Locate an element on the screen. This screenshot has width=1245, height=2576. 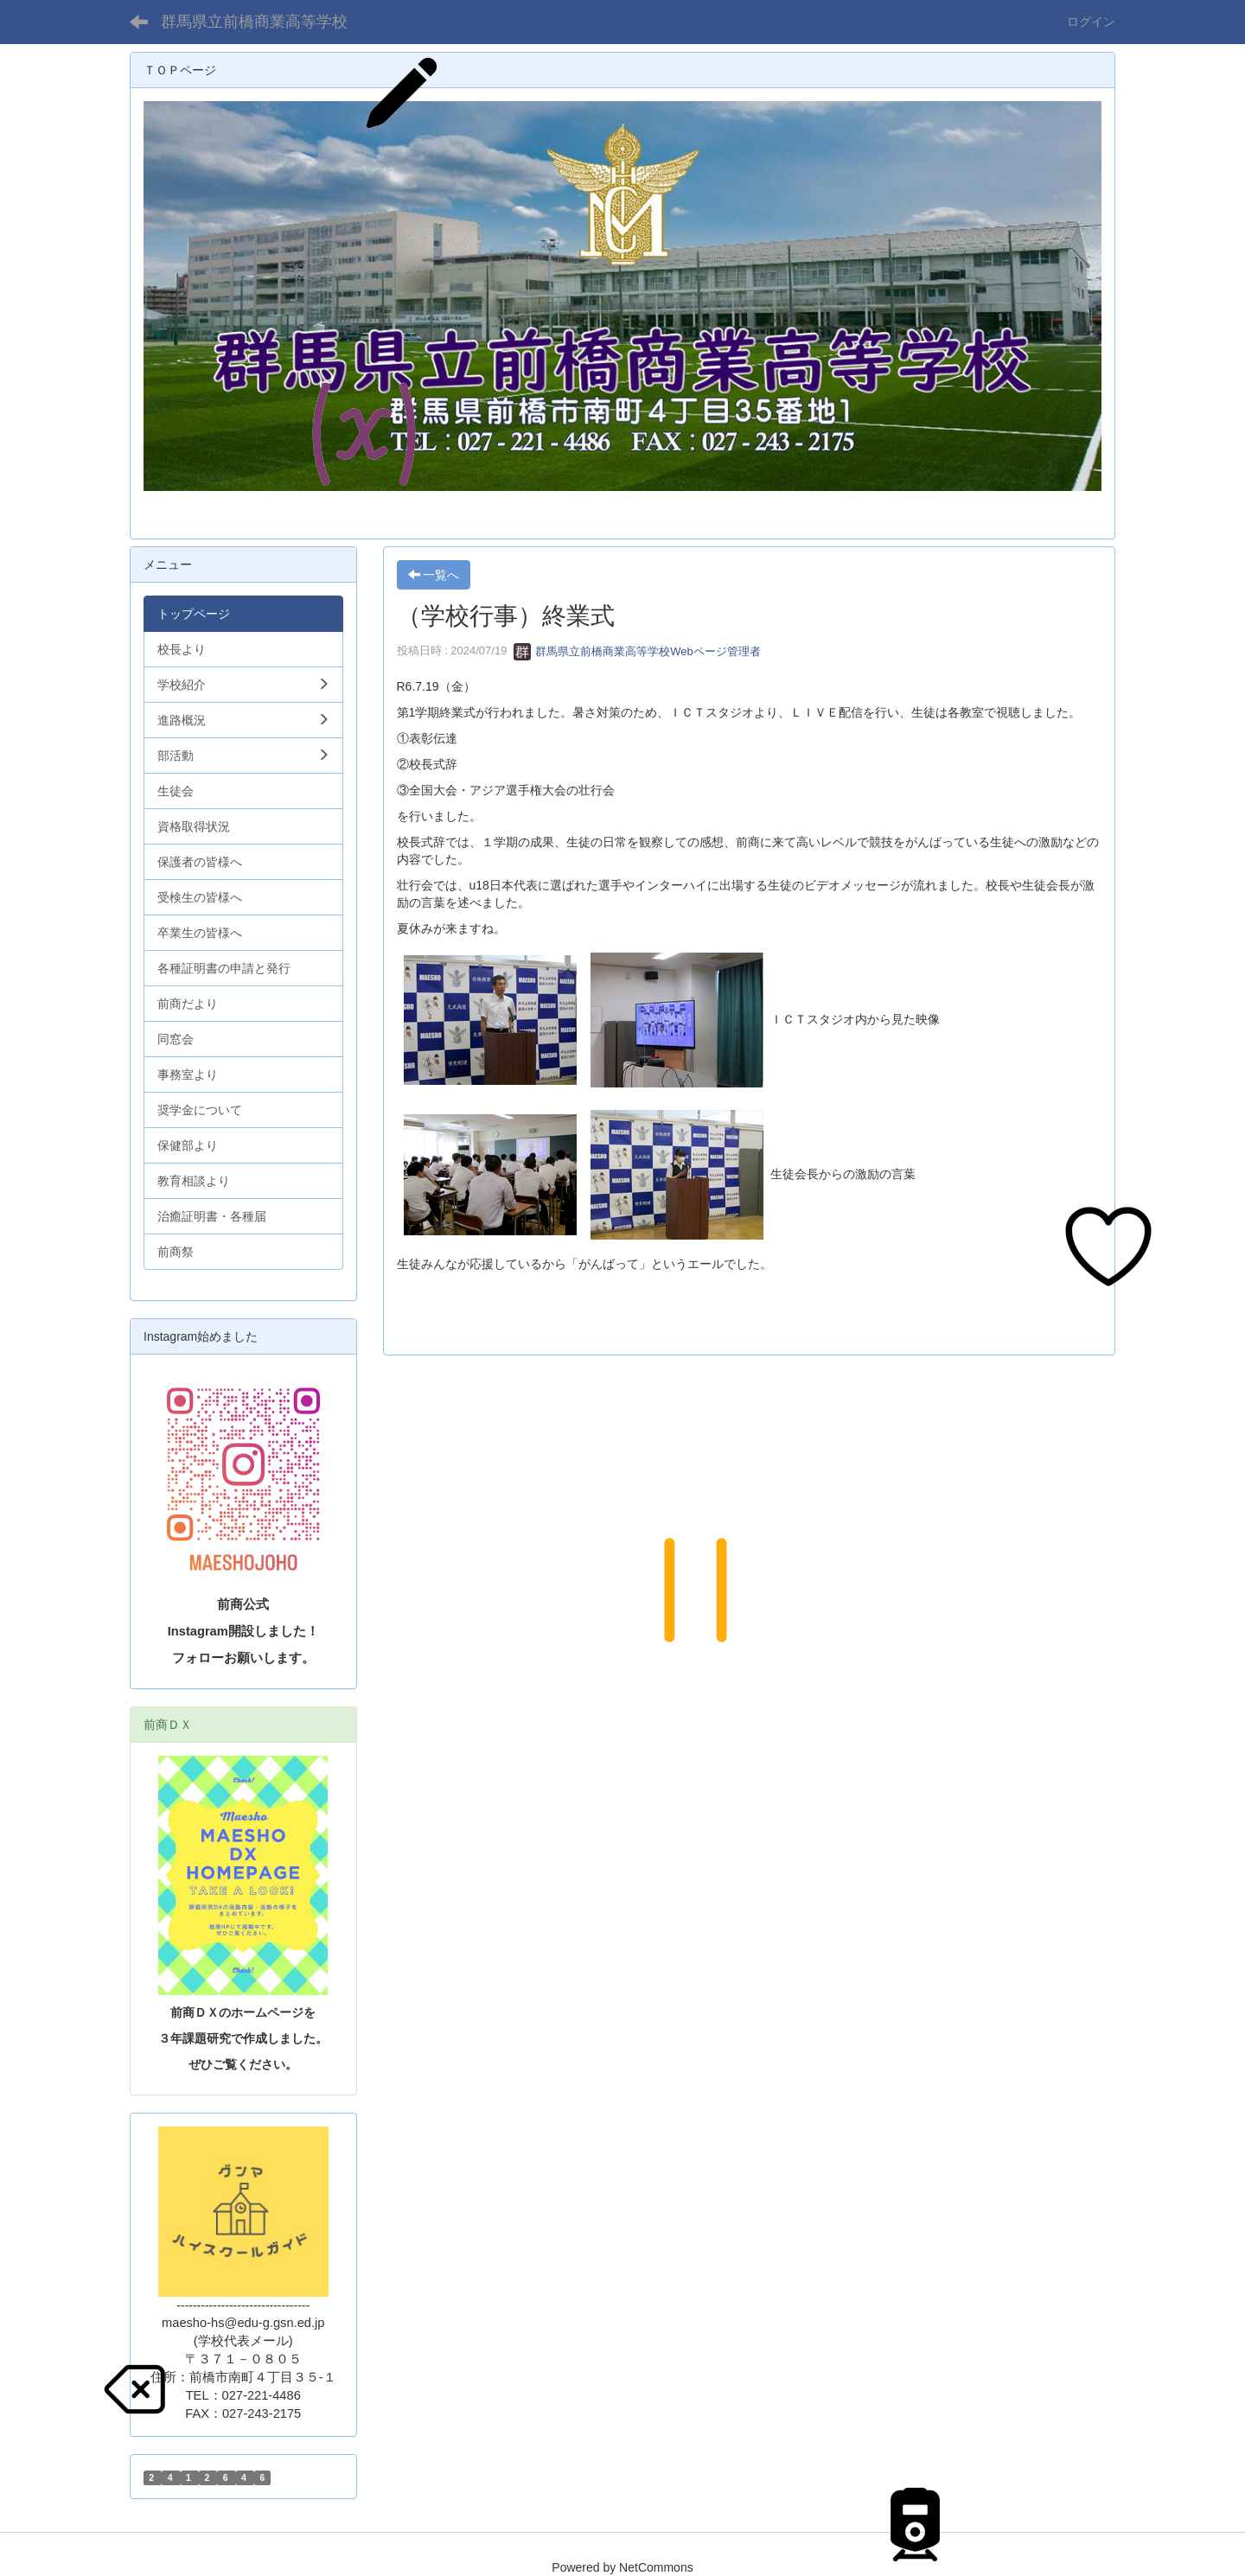
delete the previous character is located at coordinates (134, 2389).